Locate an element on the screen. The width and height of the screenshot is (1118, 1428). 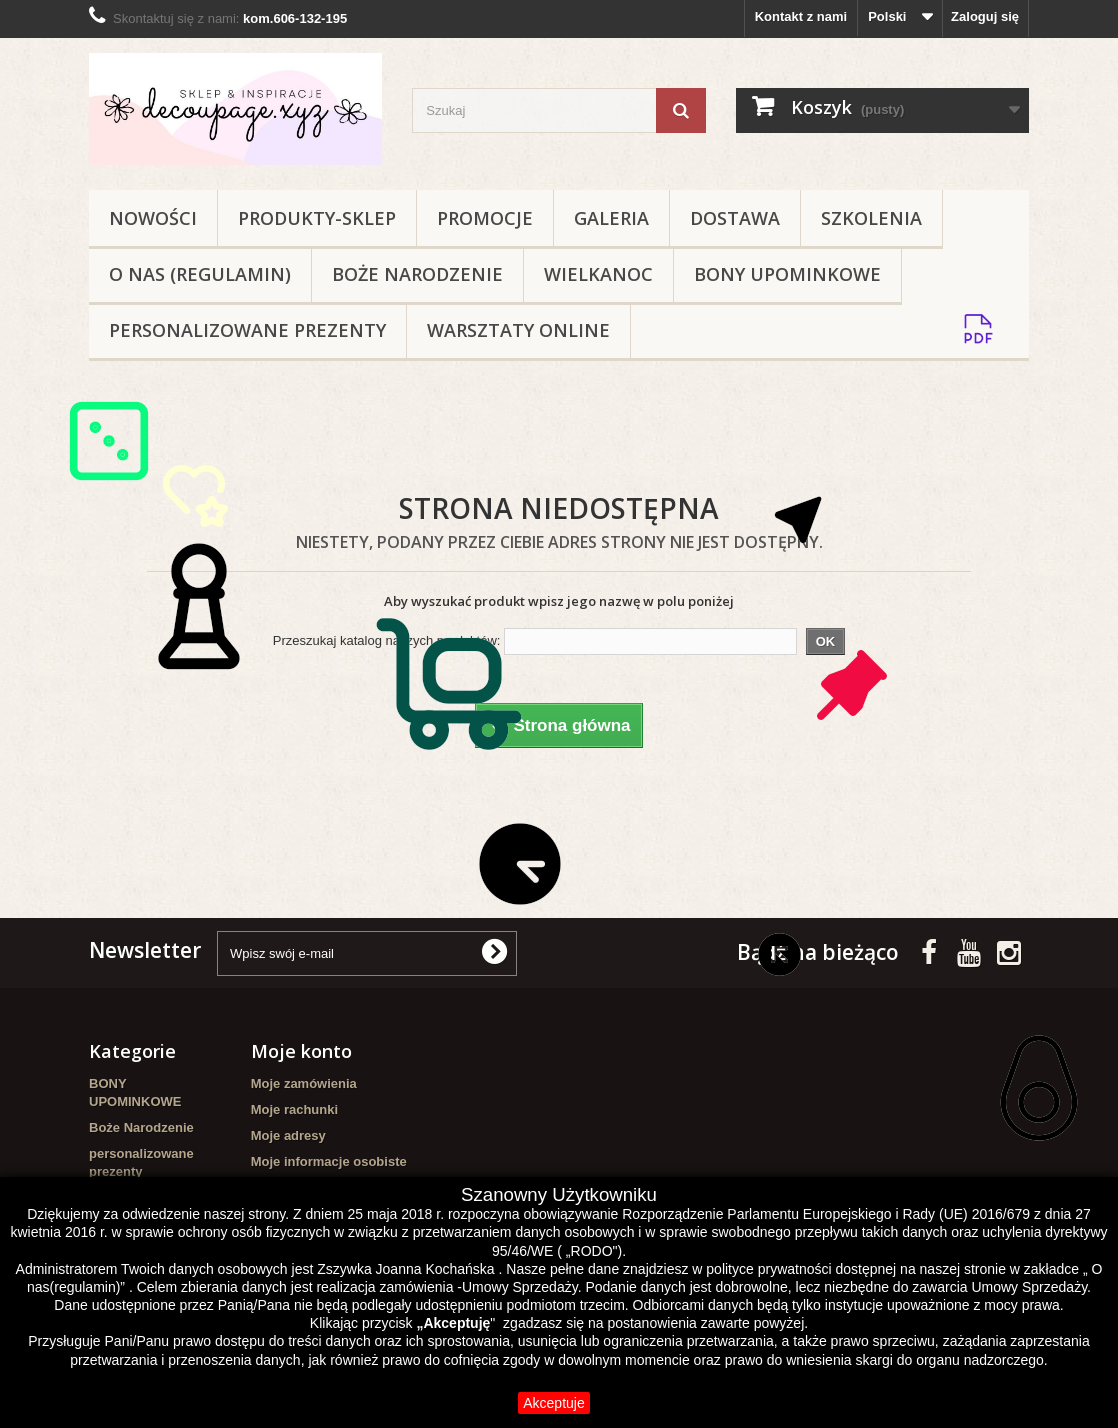
roll dice or generate random number is located at coordinates (109, 441).